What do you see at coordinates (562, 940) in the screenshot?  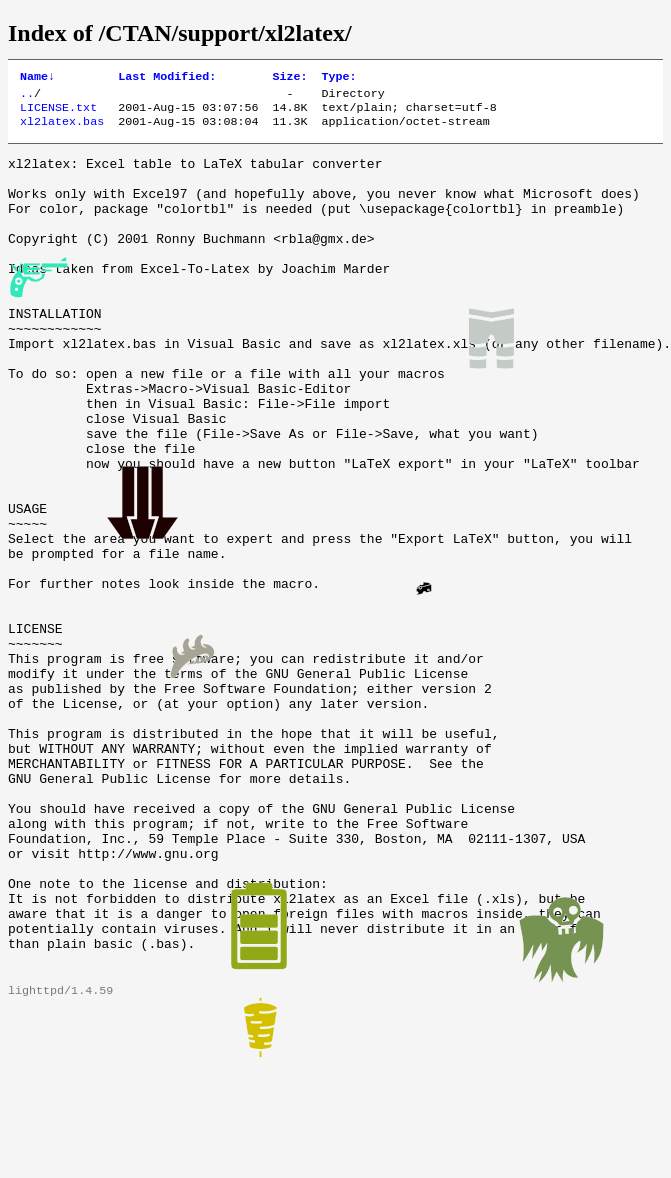 I see `indicates a haunted or spooky game element` at bounding box center [562, 940].